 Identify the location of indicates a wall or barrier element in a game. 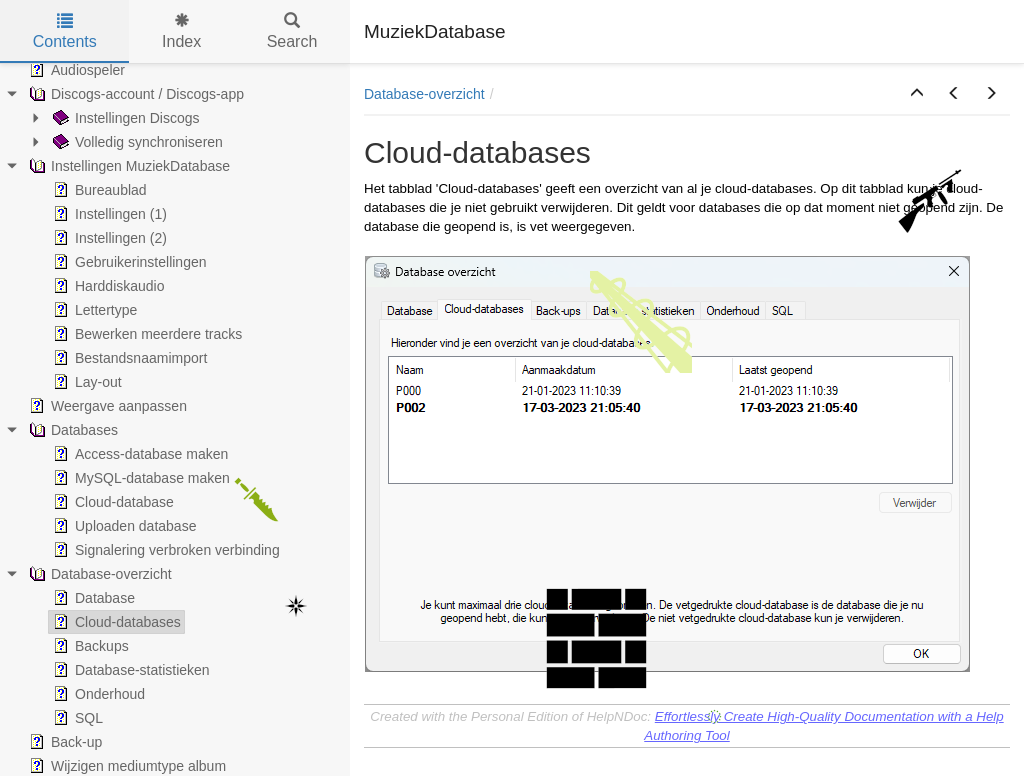
(596, 638).